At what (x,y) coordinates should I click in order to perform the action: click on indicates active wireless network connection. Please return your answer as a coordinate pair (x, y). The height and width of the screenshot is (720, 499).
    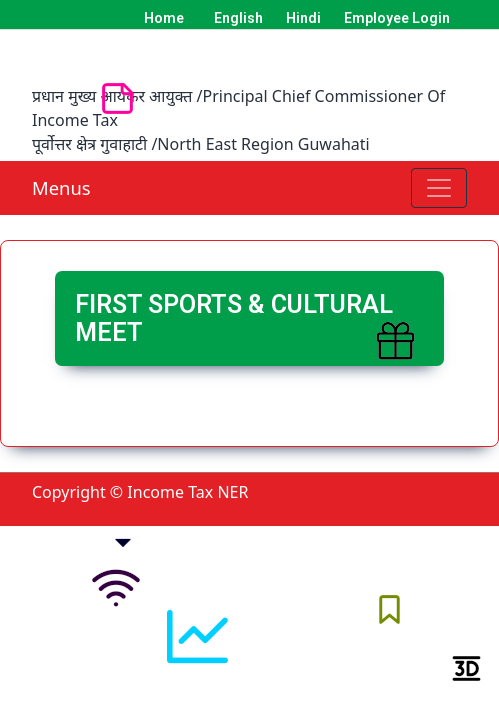
    Looking at the image, I should click on (116, 587).